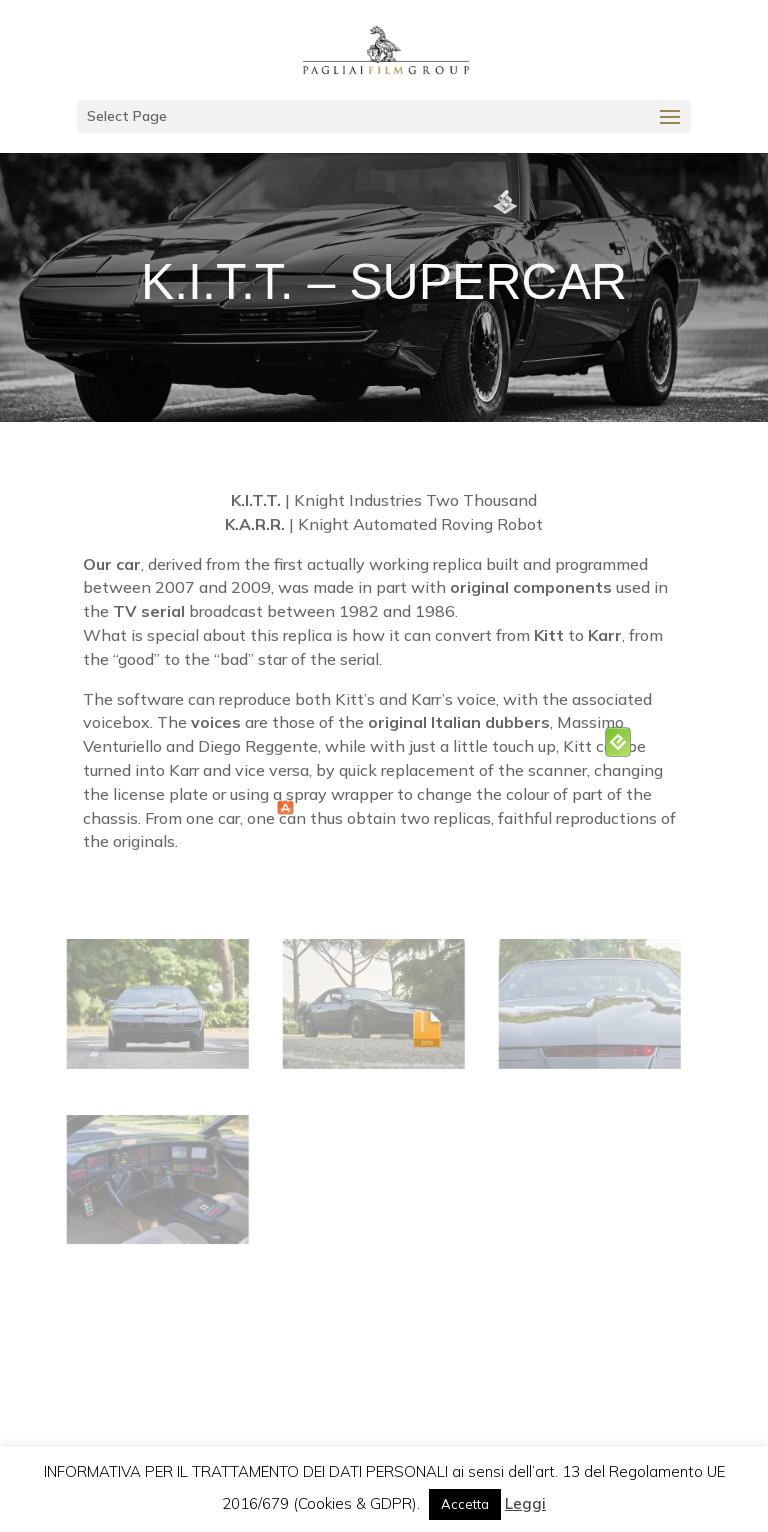 The image size is (768, 1532). What do you see at coordinates (618, 742) in the screenshot?
I see `an epub ebook file` at bounding box center [618, 742].